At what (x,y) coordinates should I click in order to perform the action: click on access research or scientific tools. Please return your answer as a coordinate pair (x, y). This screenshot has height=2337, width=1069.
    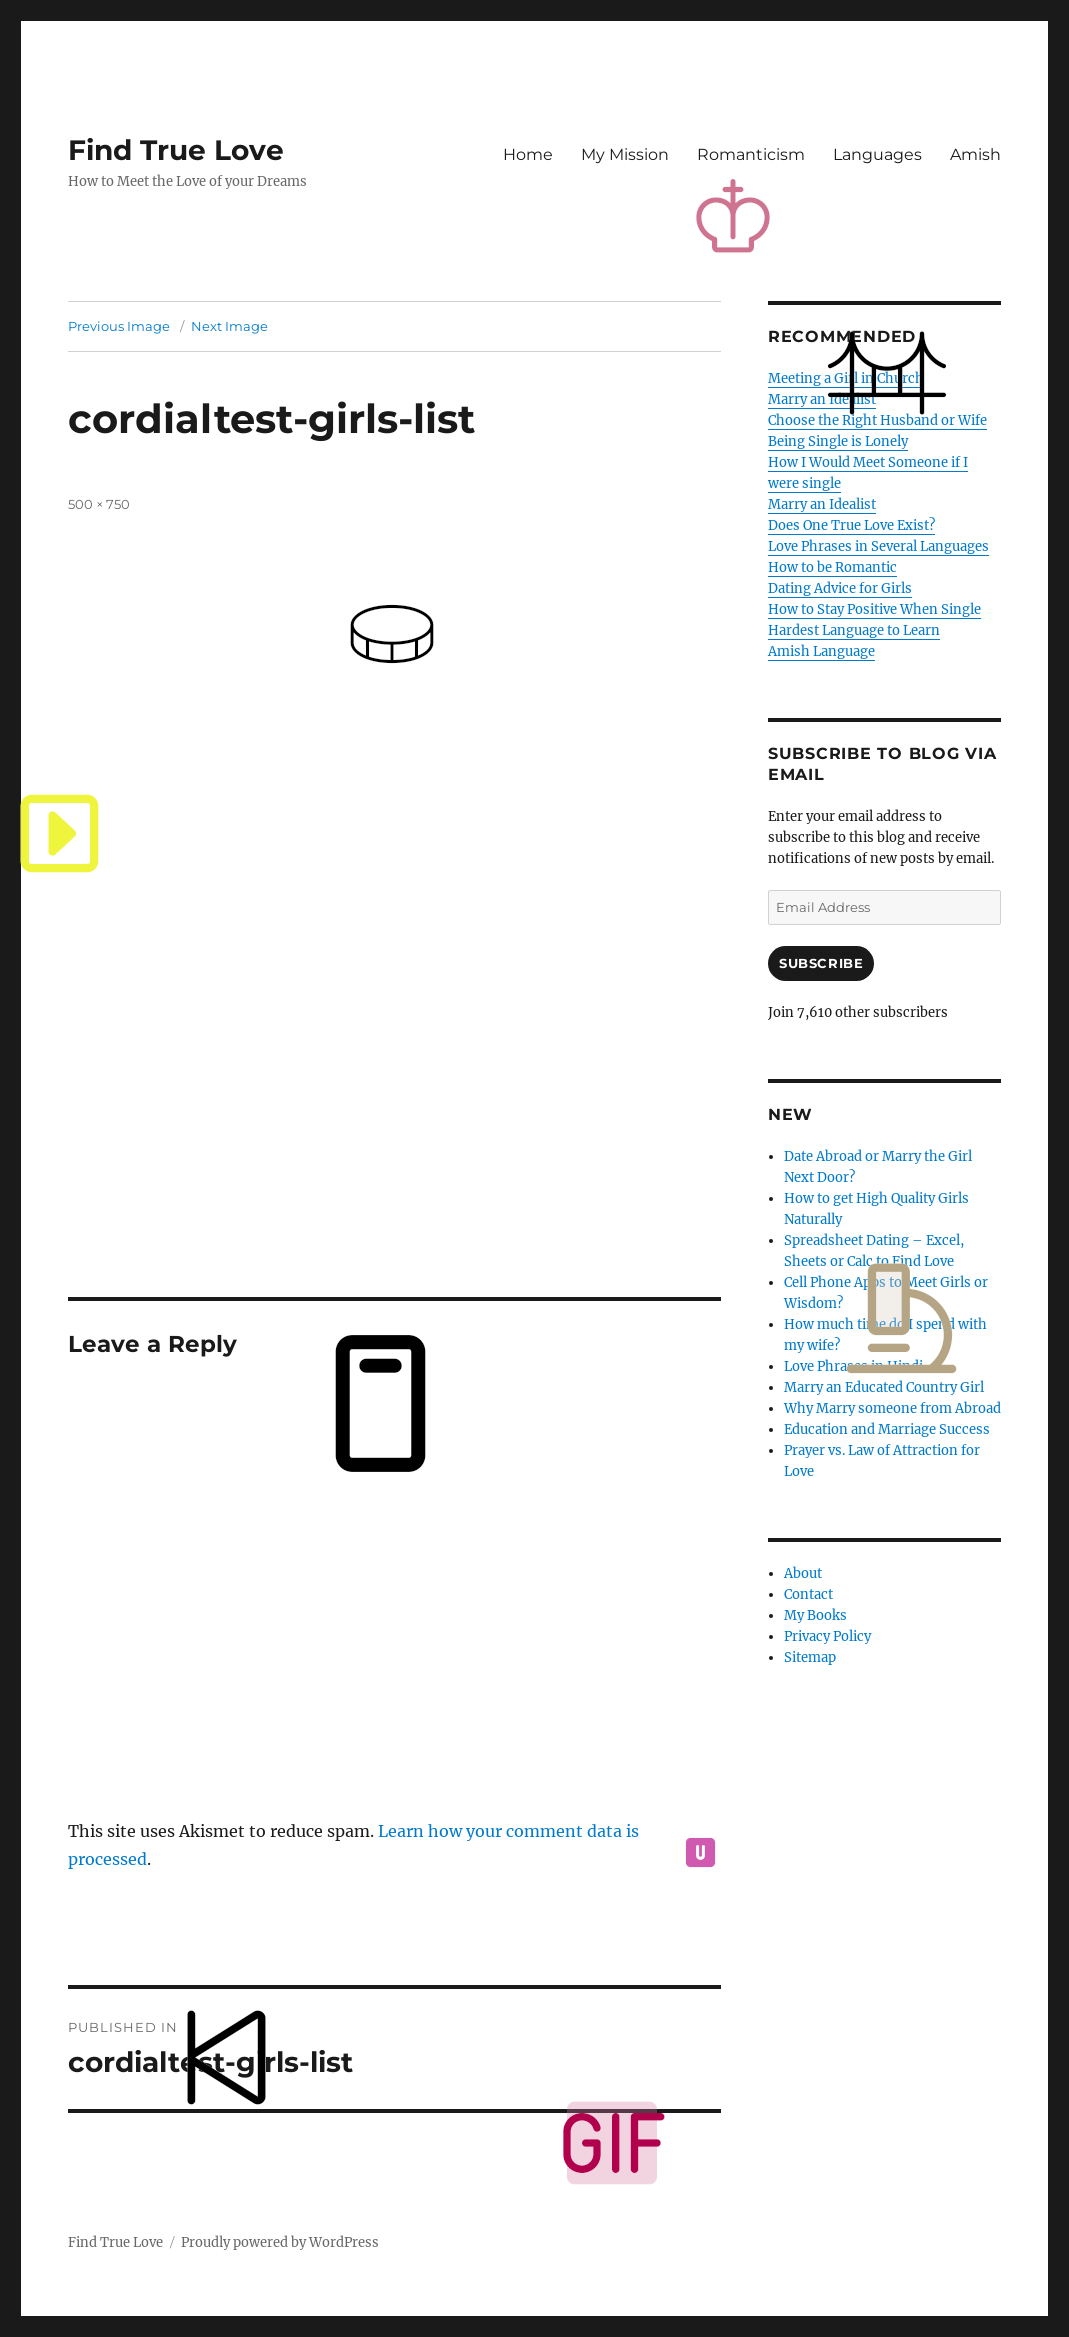
    Looking at the image, I should click on (901, 1322).